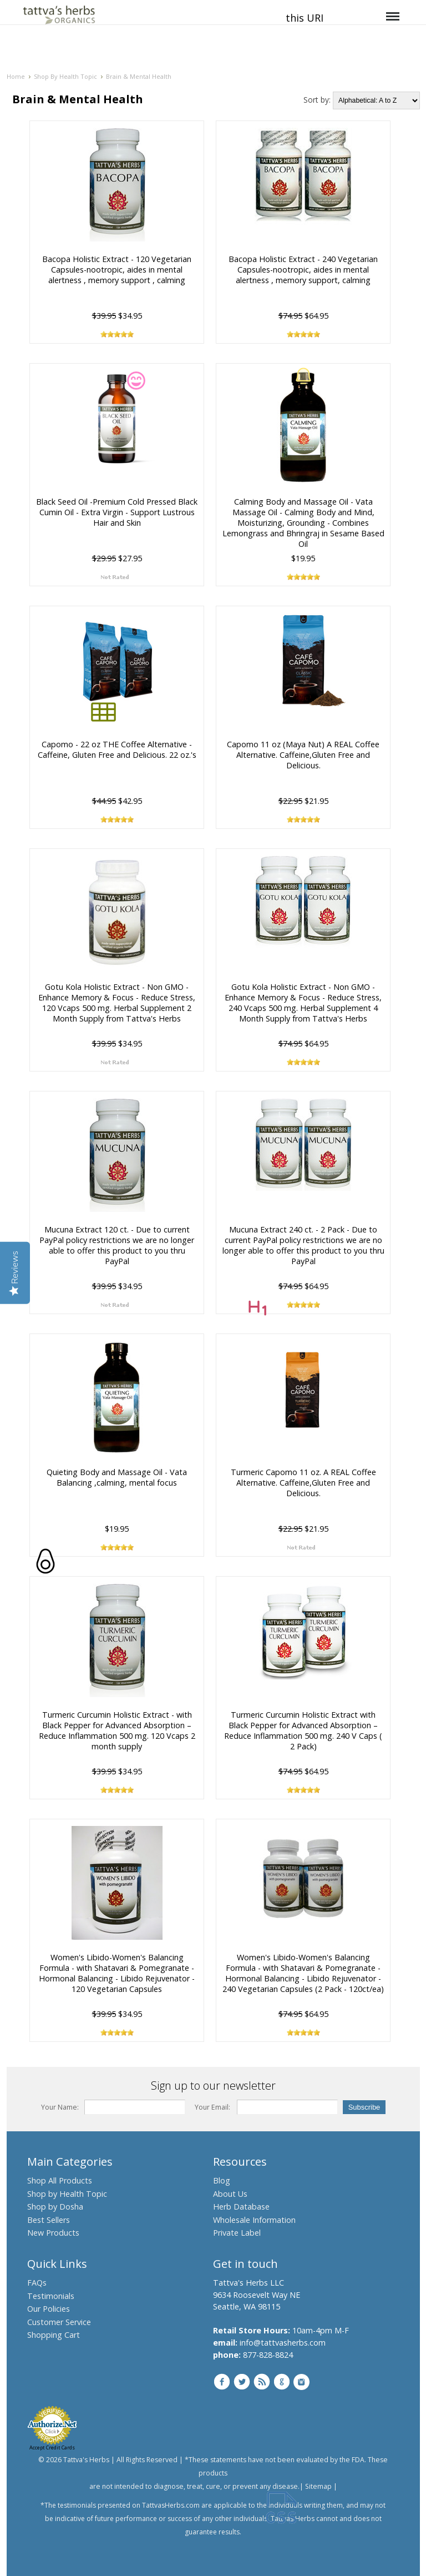  What do you see at coordinates (282, 2509) in the screenshot?
I see `view or open a CSS stylesheet file` at bounding box center [282, 2509].